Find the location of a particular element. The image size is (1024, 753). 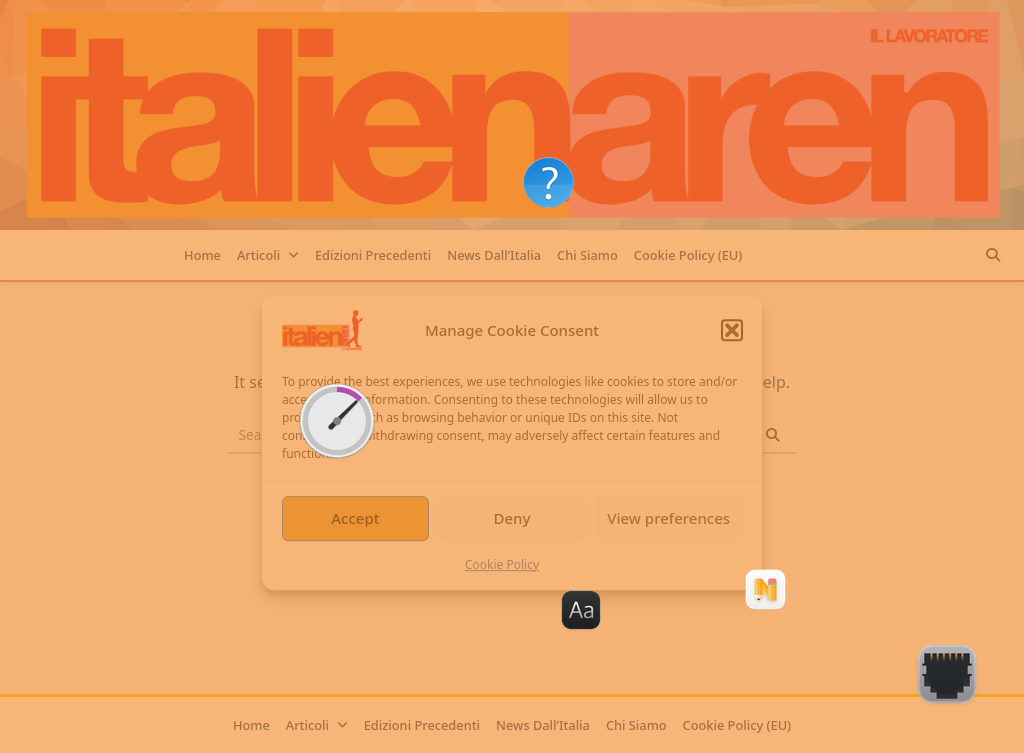

open the help center or documentation is located at coordinates (548, 182).